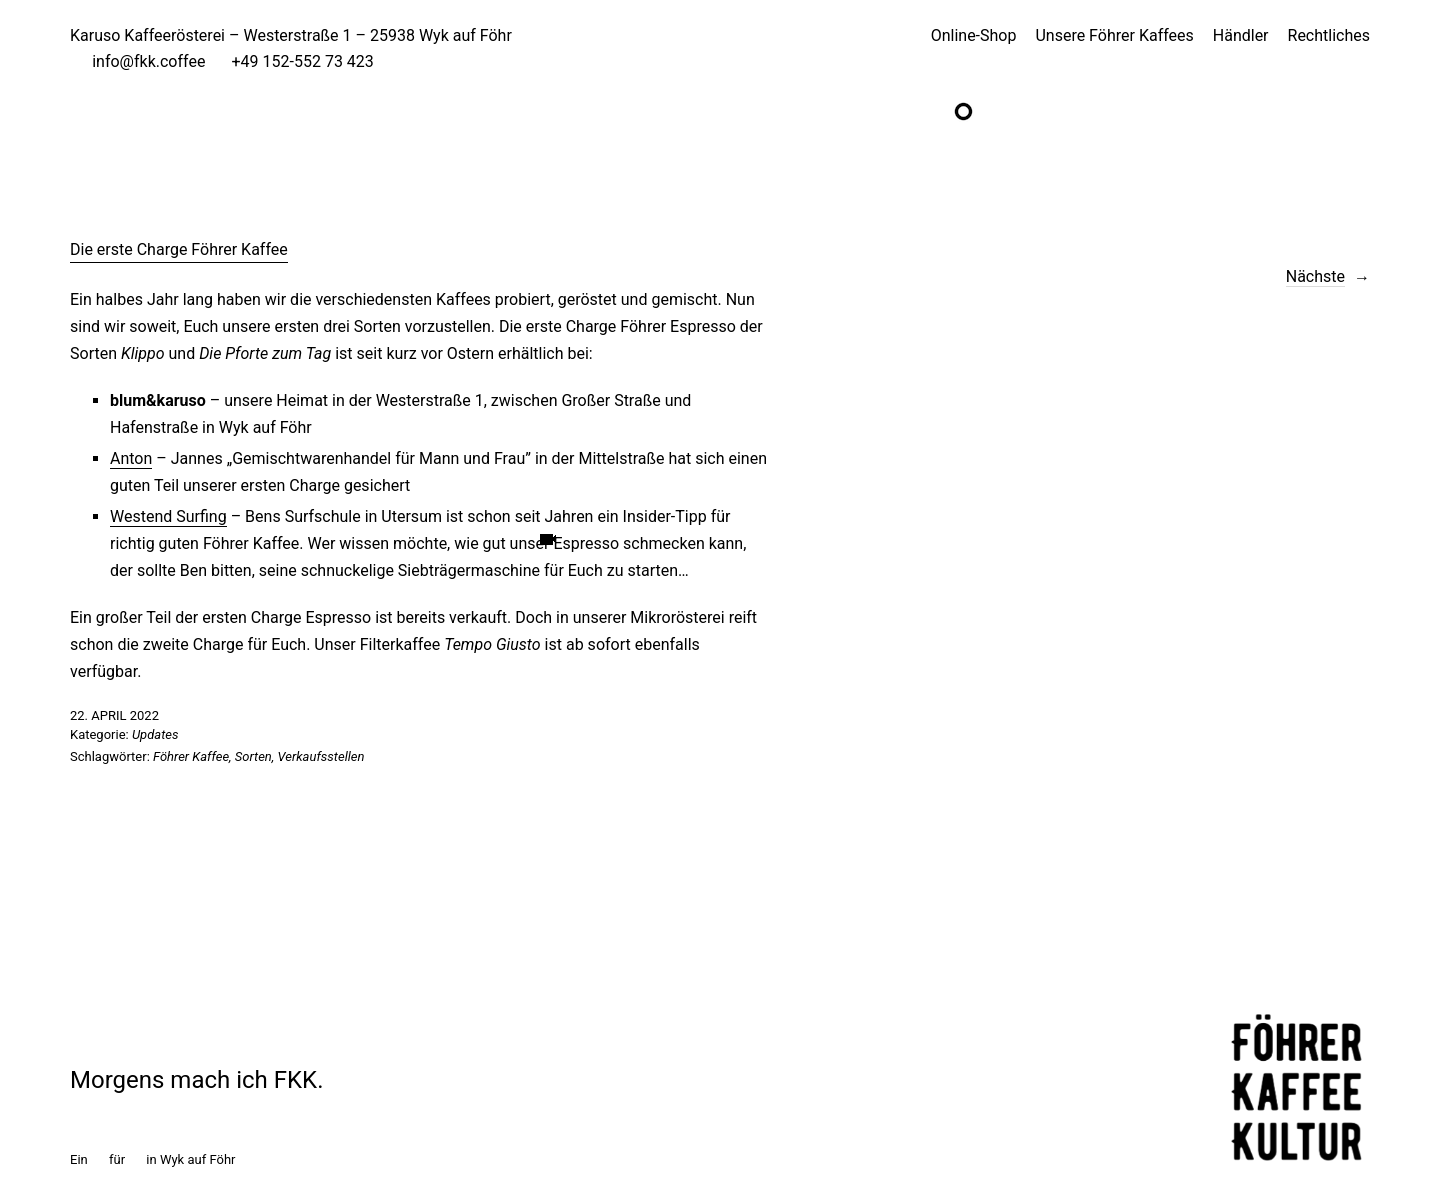 The image size is (1440, 1200). I want to click on indicates a trip starting point or origin location, so click(963, 111).